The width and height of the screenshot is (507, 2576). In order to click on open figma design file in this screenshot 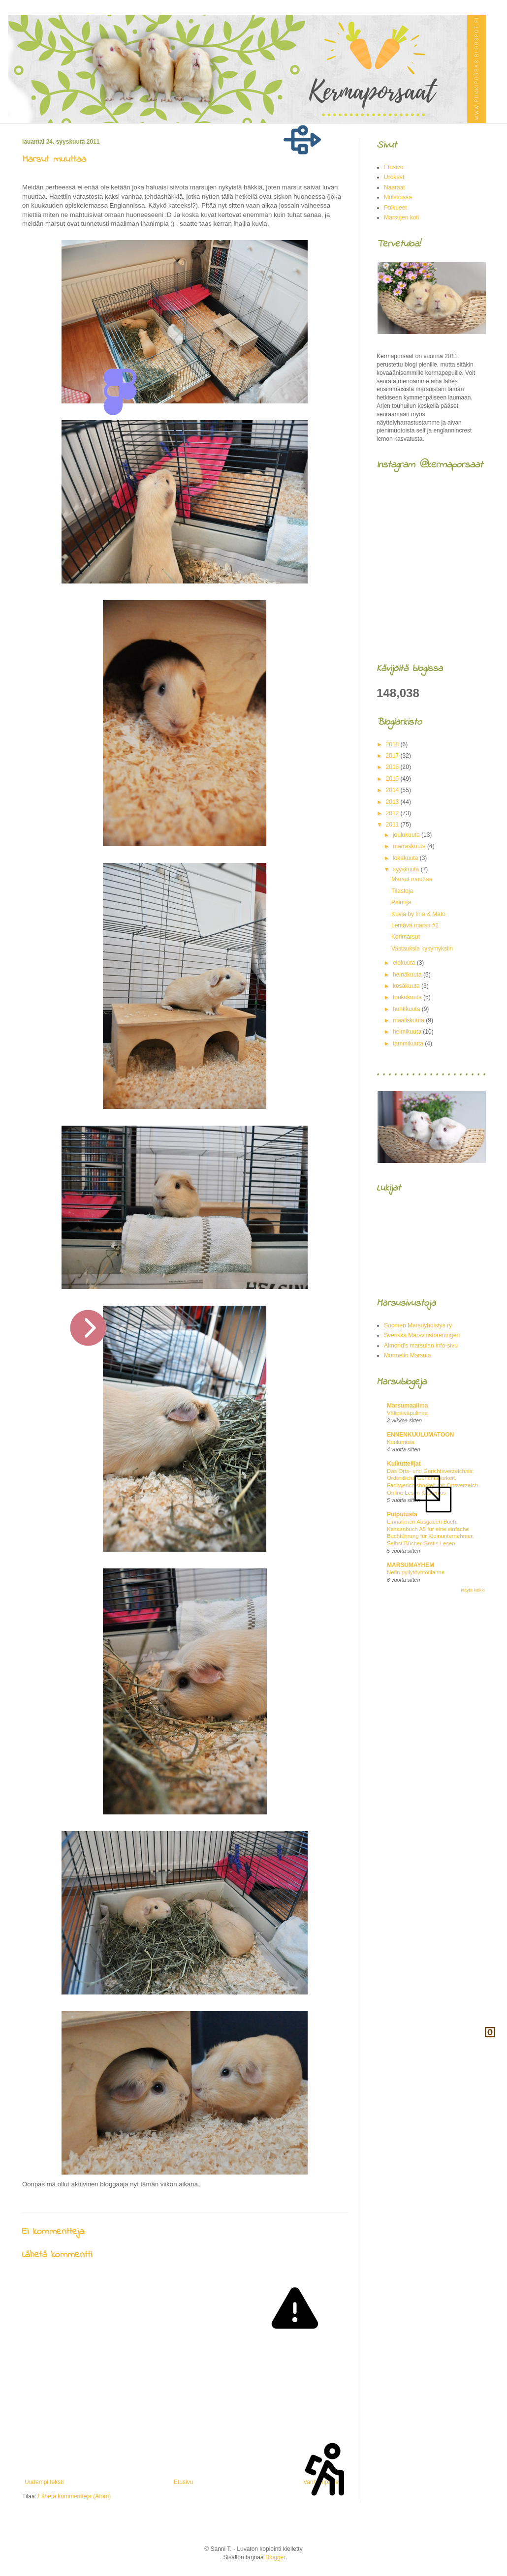, I will do `click(119, 391)`.